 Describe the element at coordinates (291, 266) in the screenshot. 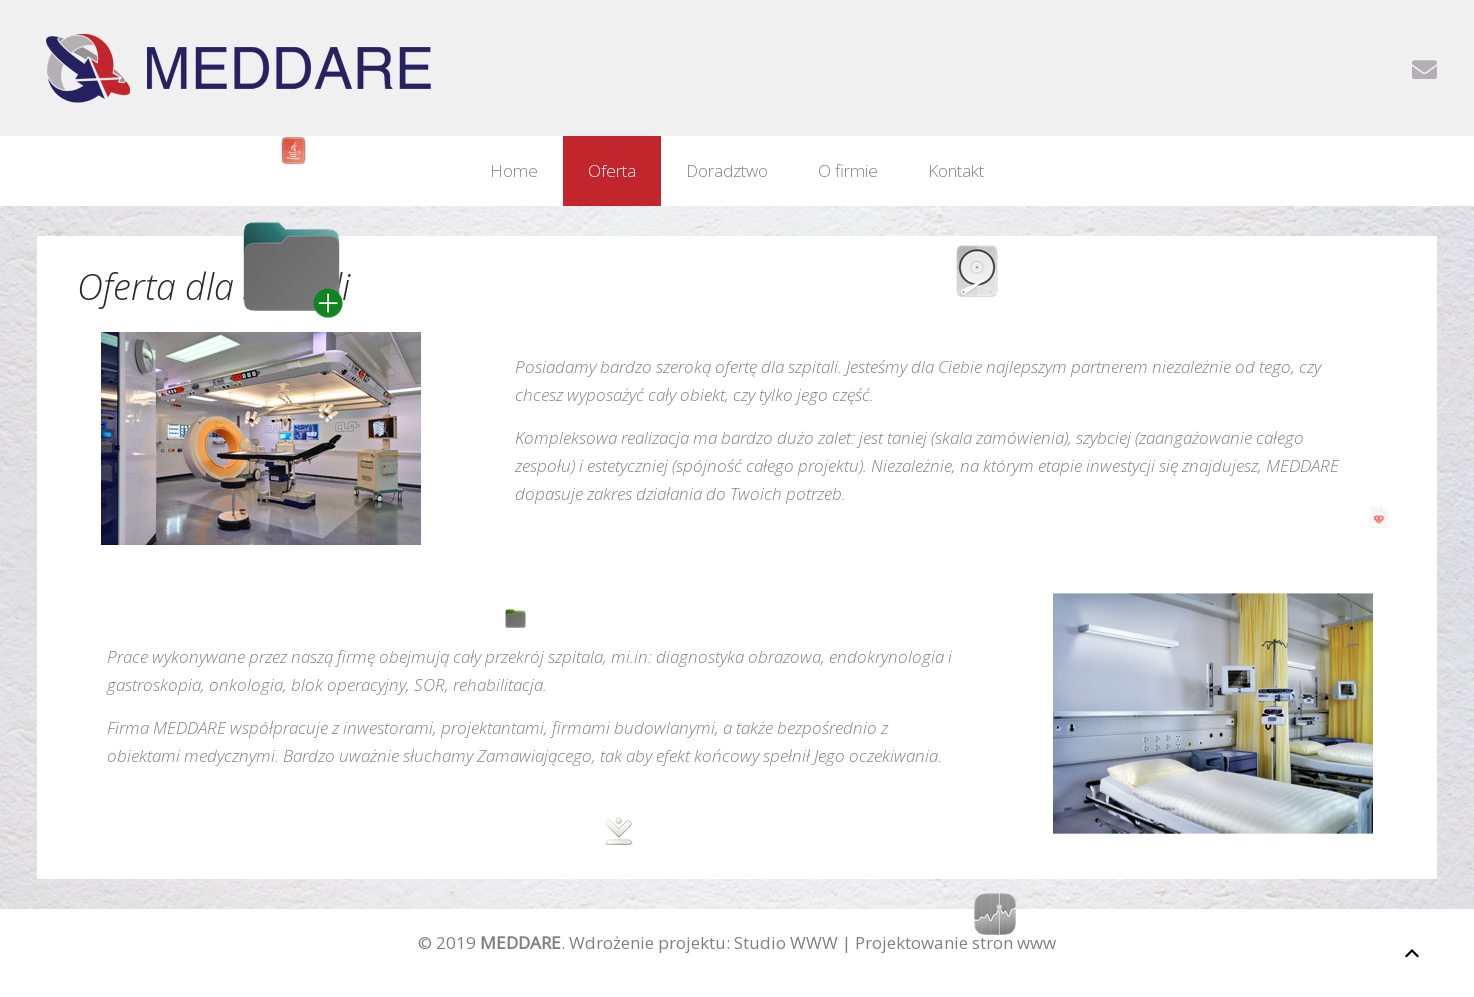

I see `create a new folder` at that location.